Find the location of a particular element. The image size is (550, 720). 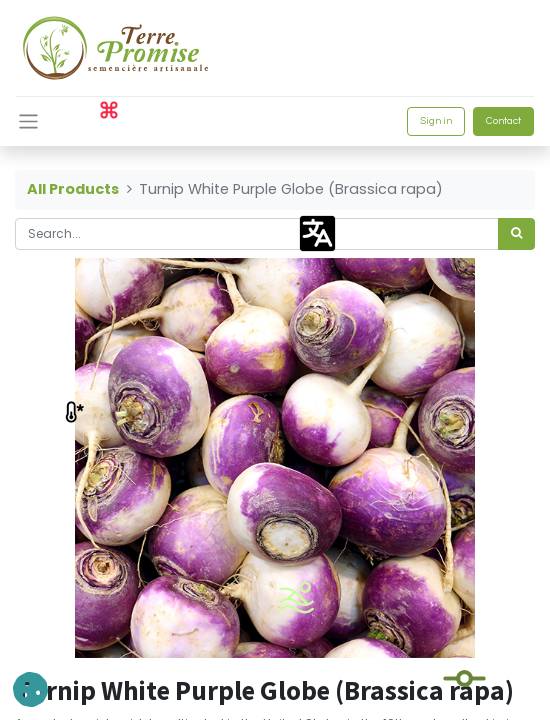

access swimming or aquatic activities is located at coordinates (296, 597).